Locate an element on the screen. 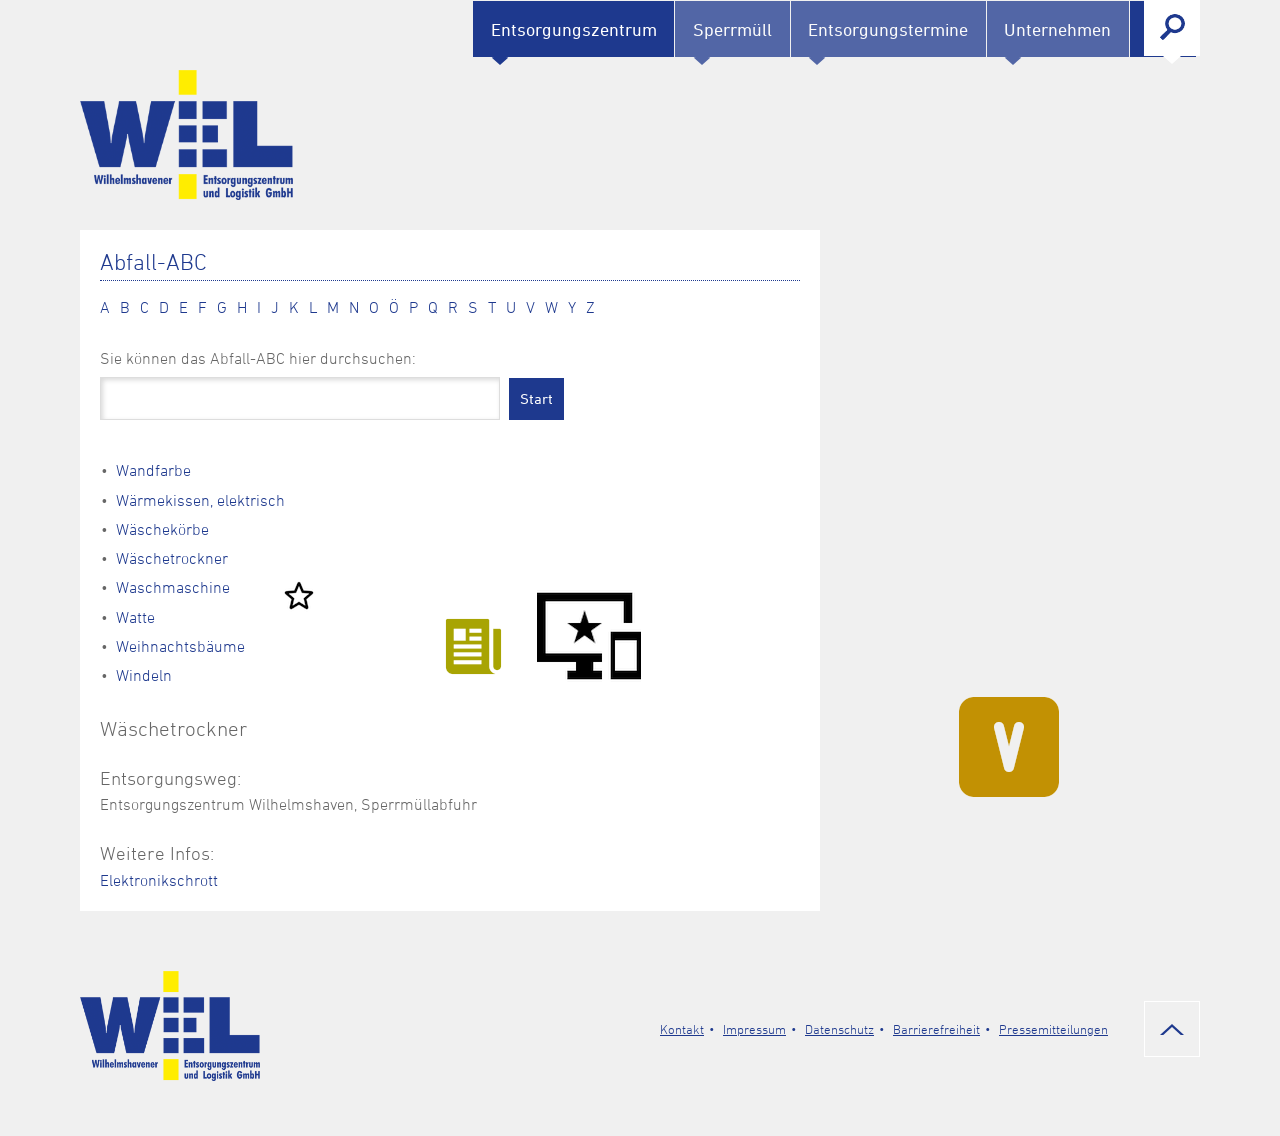  view news or articles is located at coordinates (473, 646).